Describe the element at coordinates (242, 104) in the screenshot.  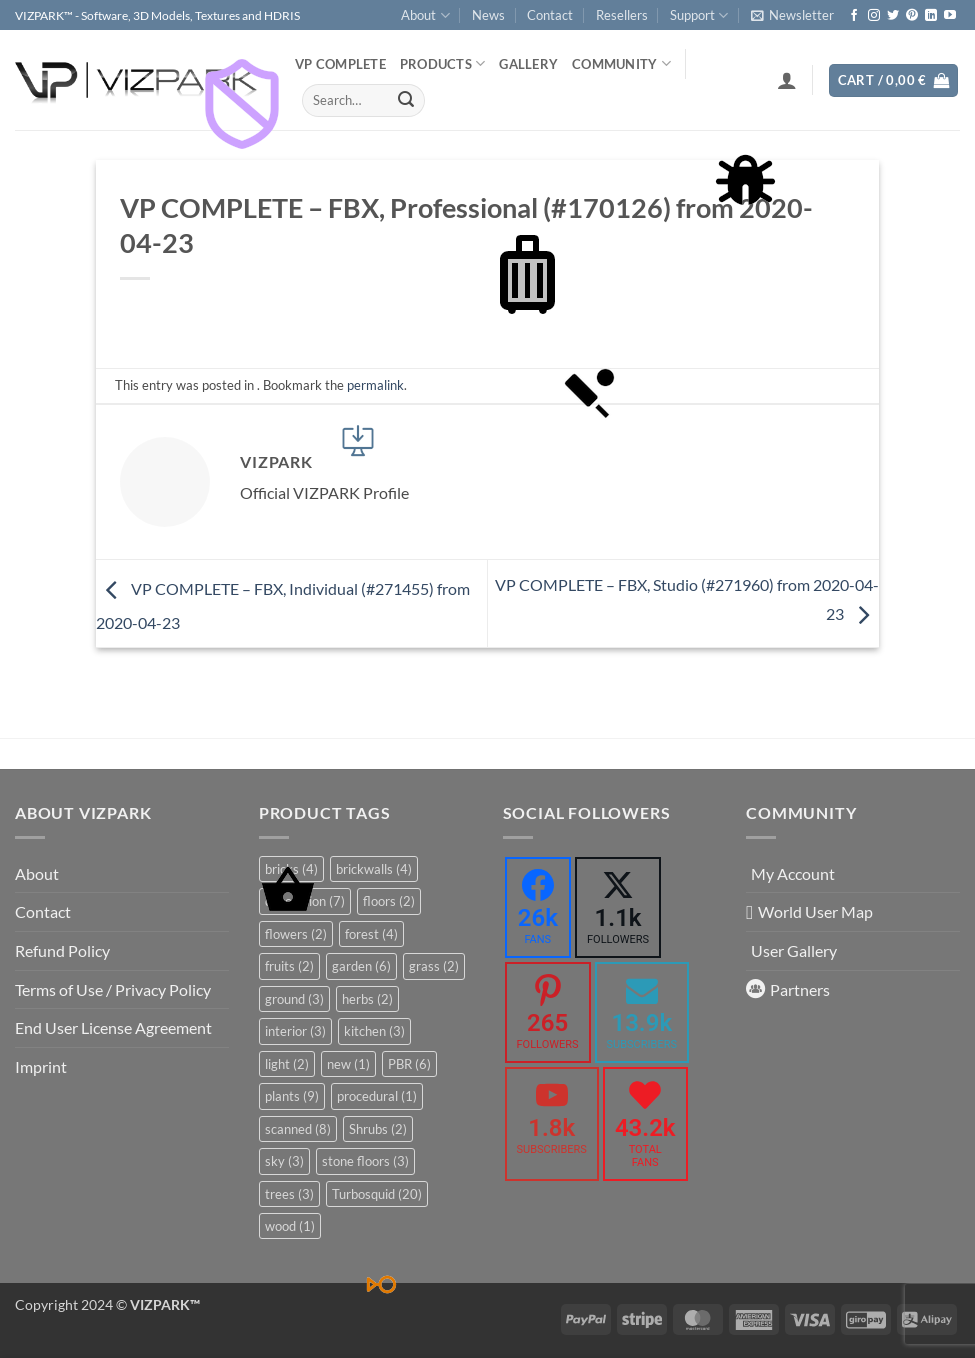
I see `blocked or banned protection status` at that location.